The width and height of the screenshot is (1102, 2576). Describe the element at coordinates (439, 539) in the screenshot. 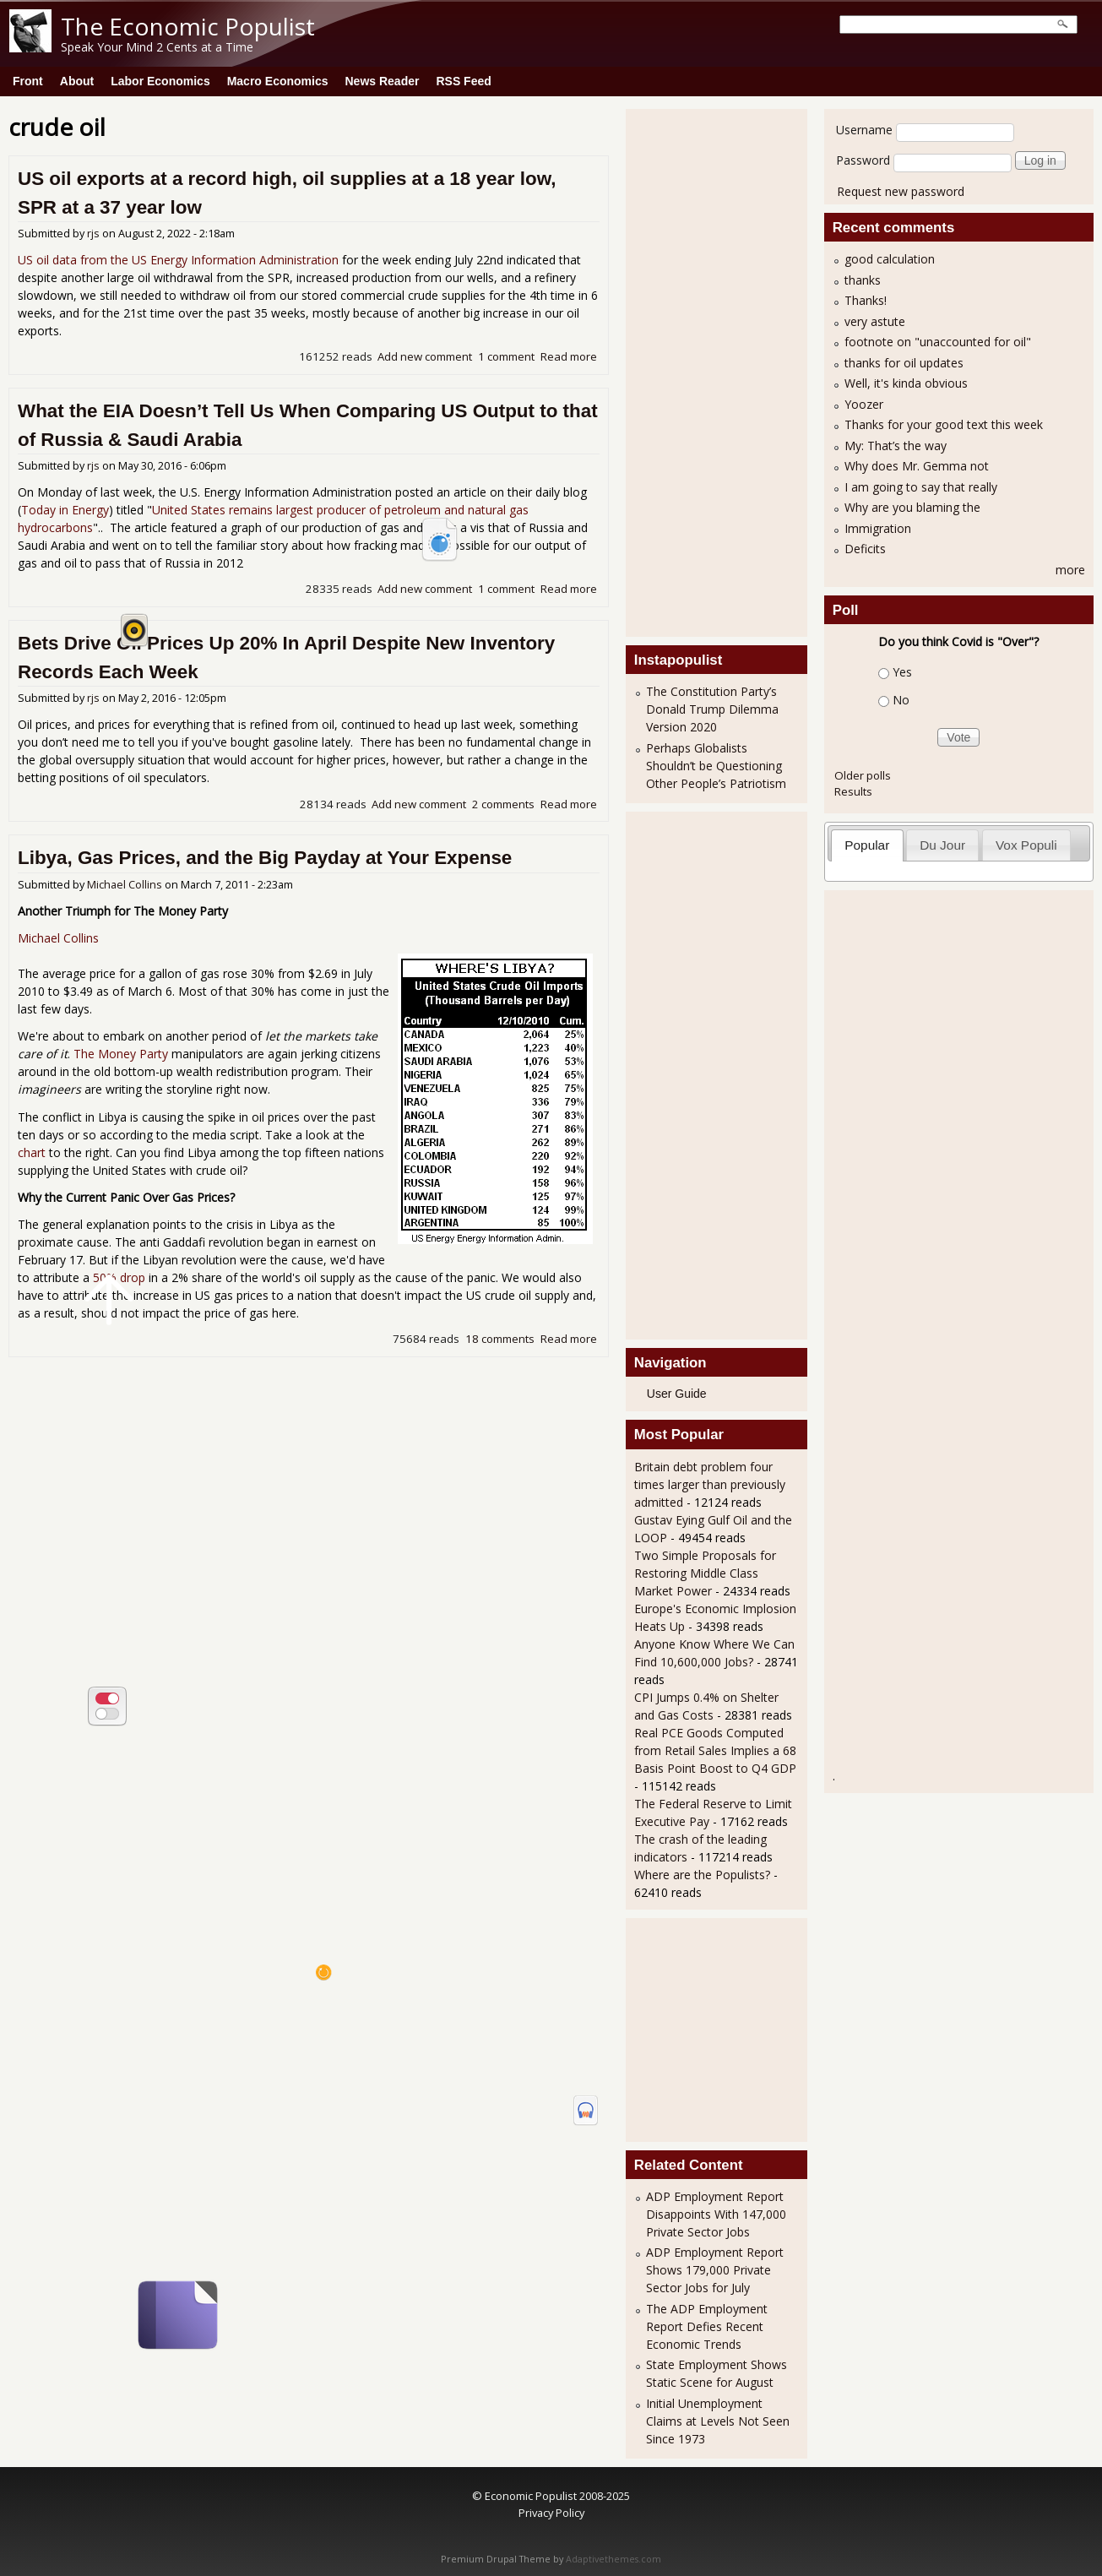

I see `lua script file` at that location.